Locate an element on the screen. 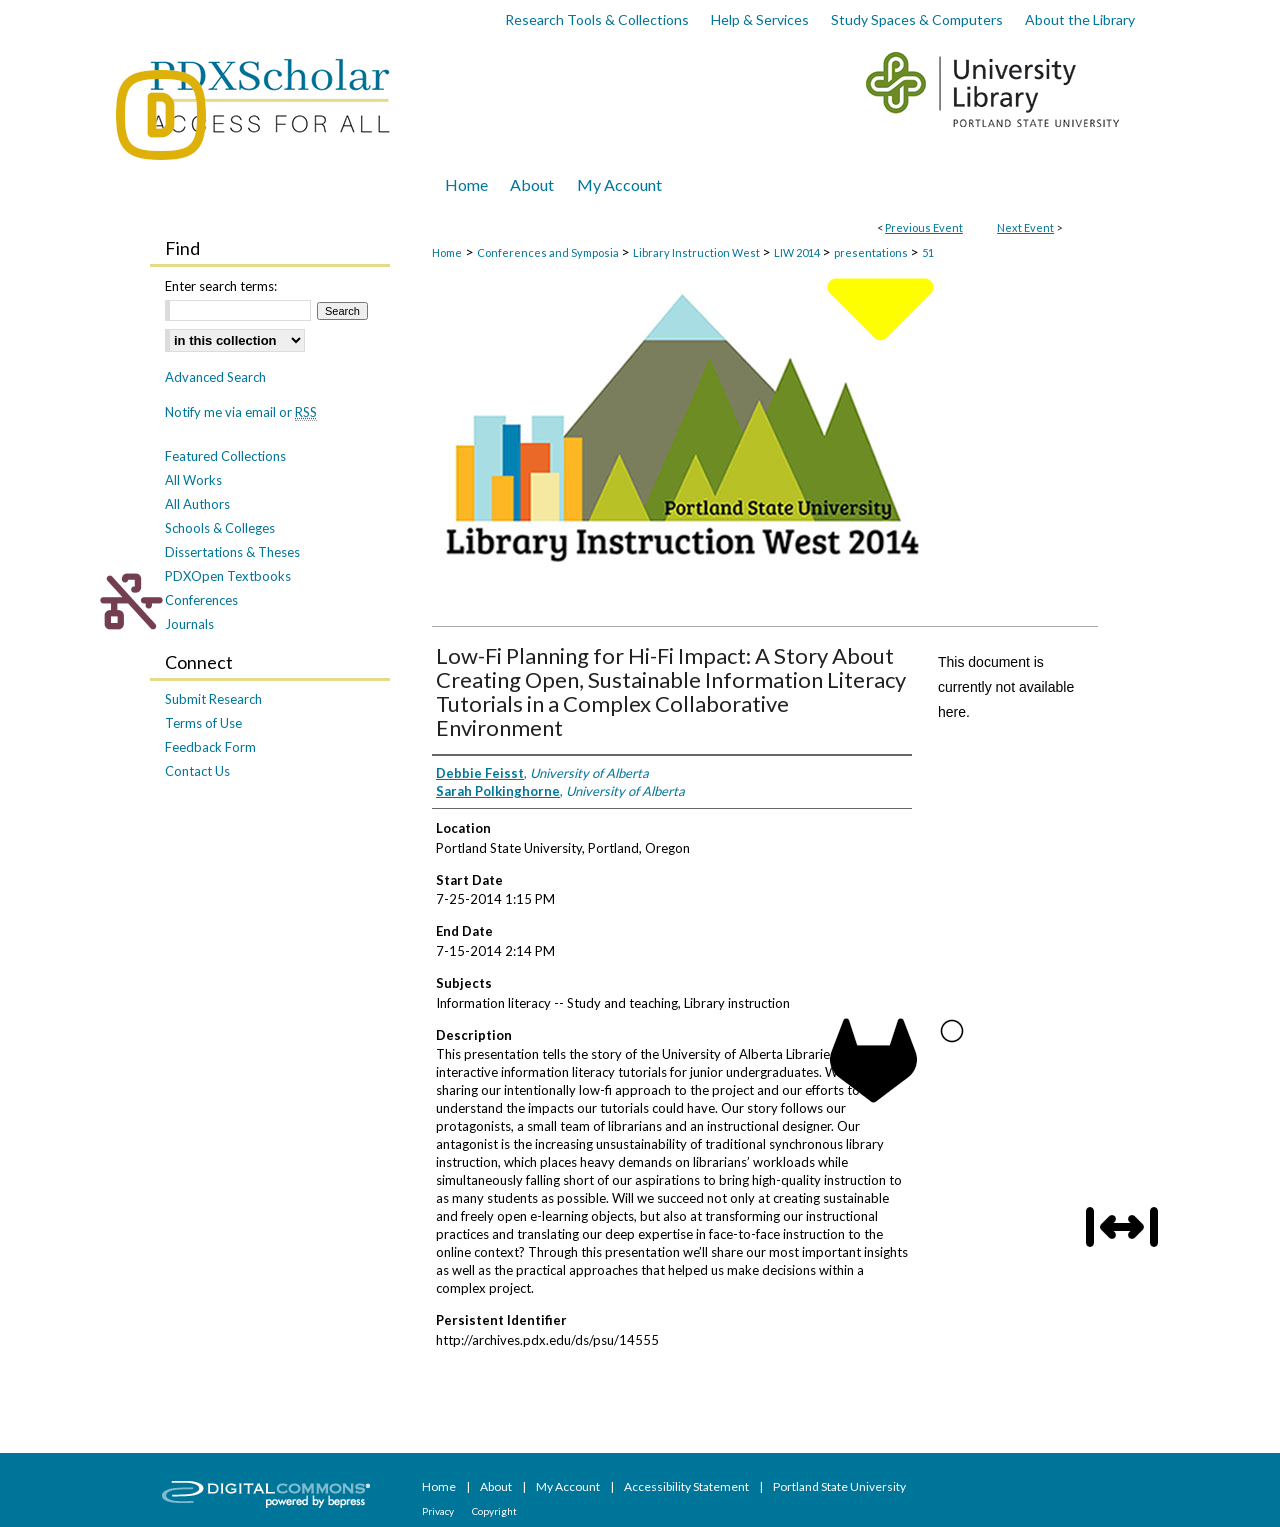  indicates a "D" rating or grade is located at coordinates (161, 115).